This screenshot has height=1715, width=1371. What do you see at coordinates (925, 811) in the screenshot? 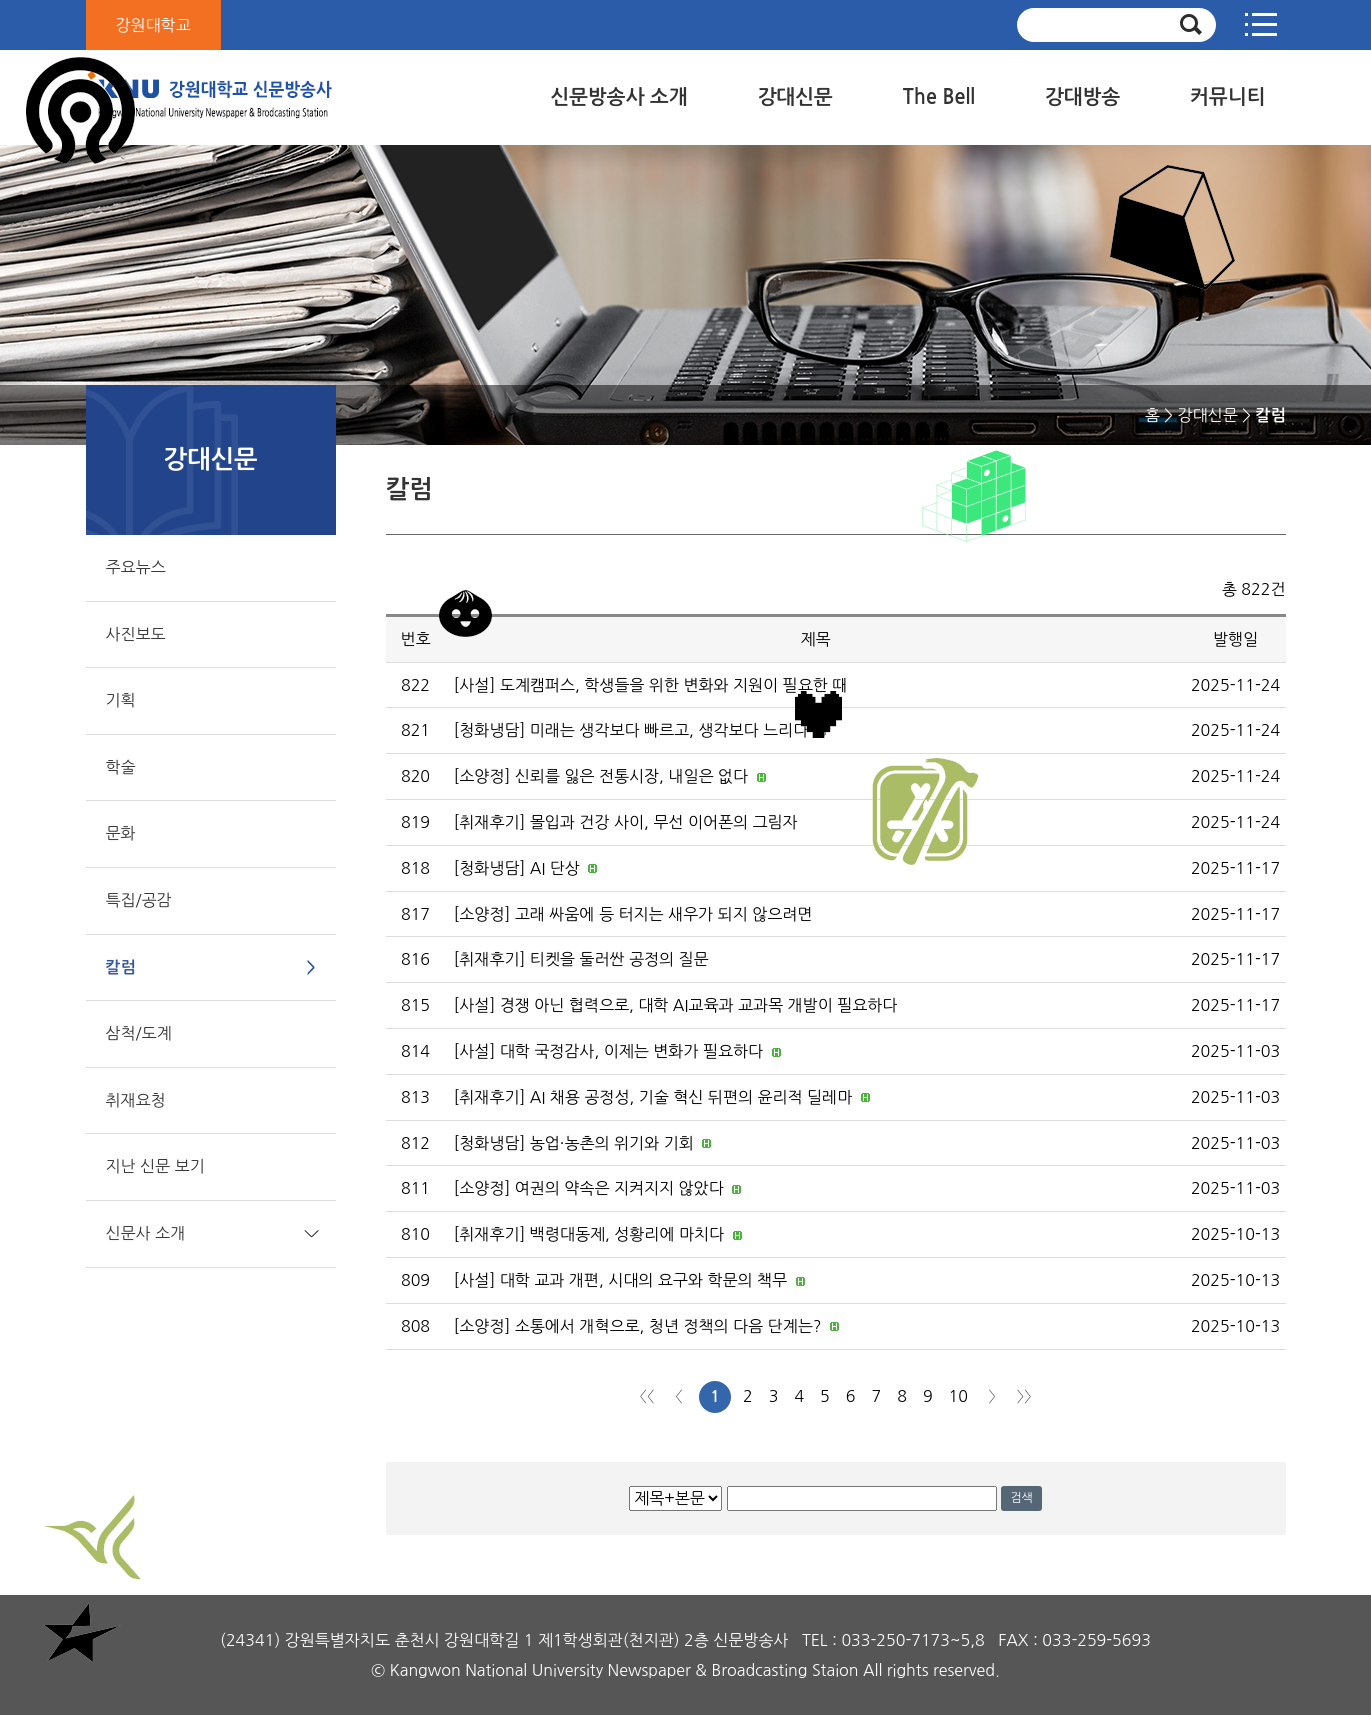
I see `open xcode development environment` at bounding box center [925, 811].